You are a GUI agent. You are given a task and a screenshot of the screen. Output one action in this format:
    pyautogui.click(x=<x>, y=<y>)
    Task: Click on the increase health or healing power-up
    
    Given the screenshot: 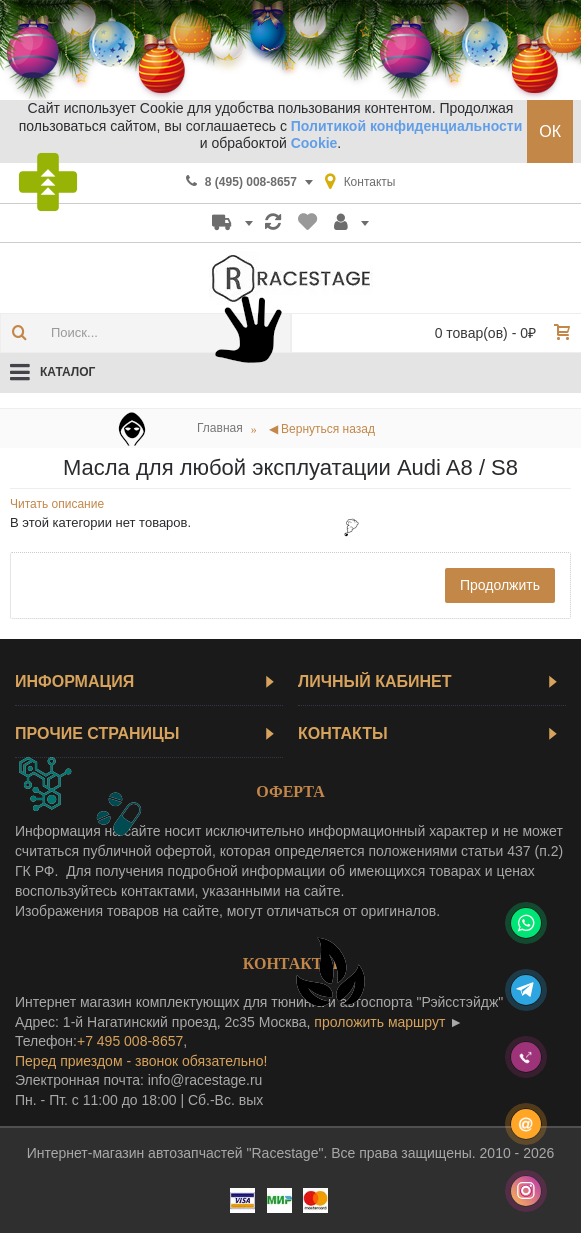 What is the action you would take?
    pyautogui.click(x=48, y=182)
    